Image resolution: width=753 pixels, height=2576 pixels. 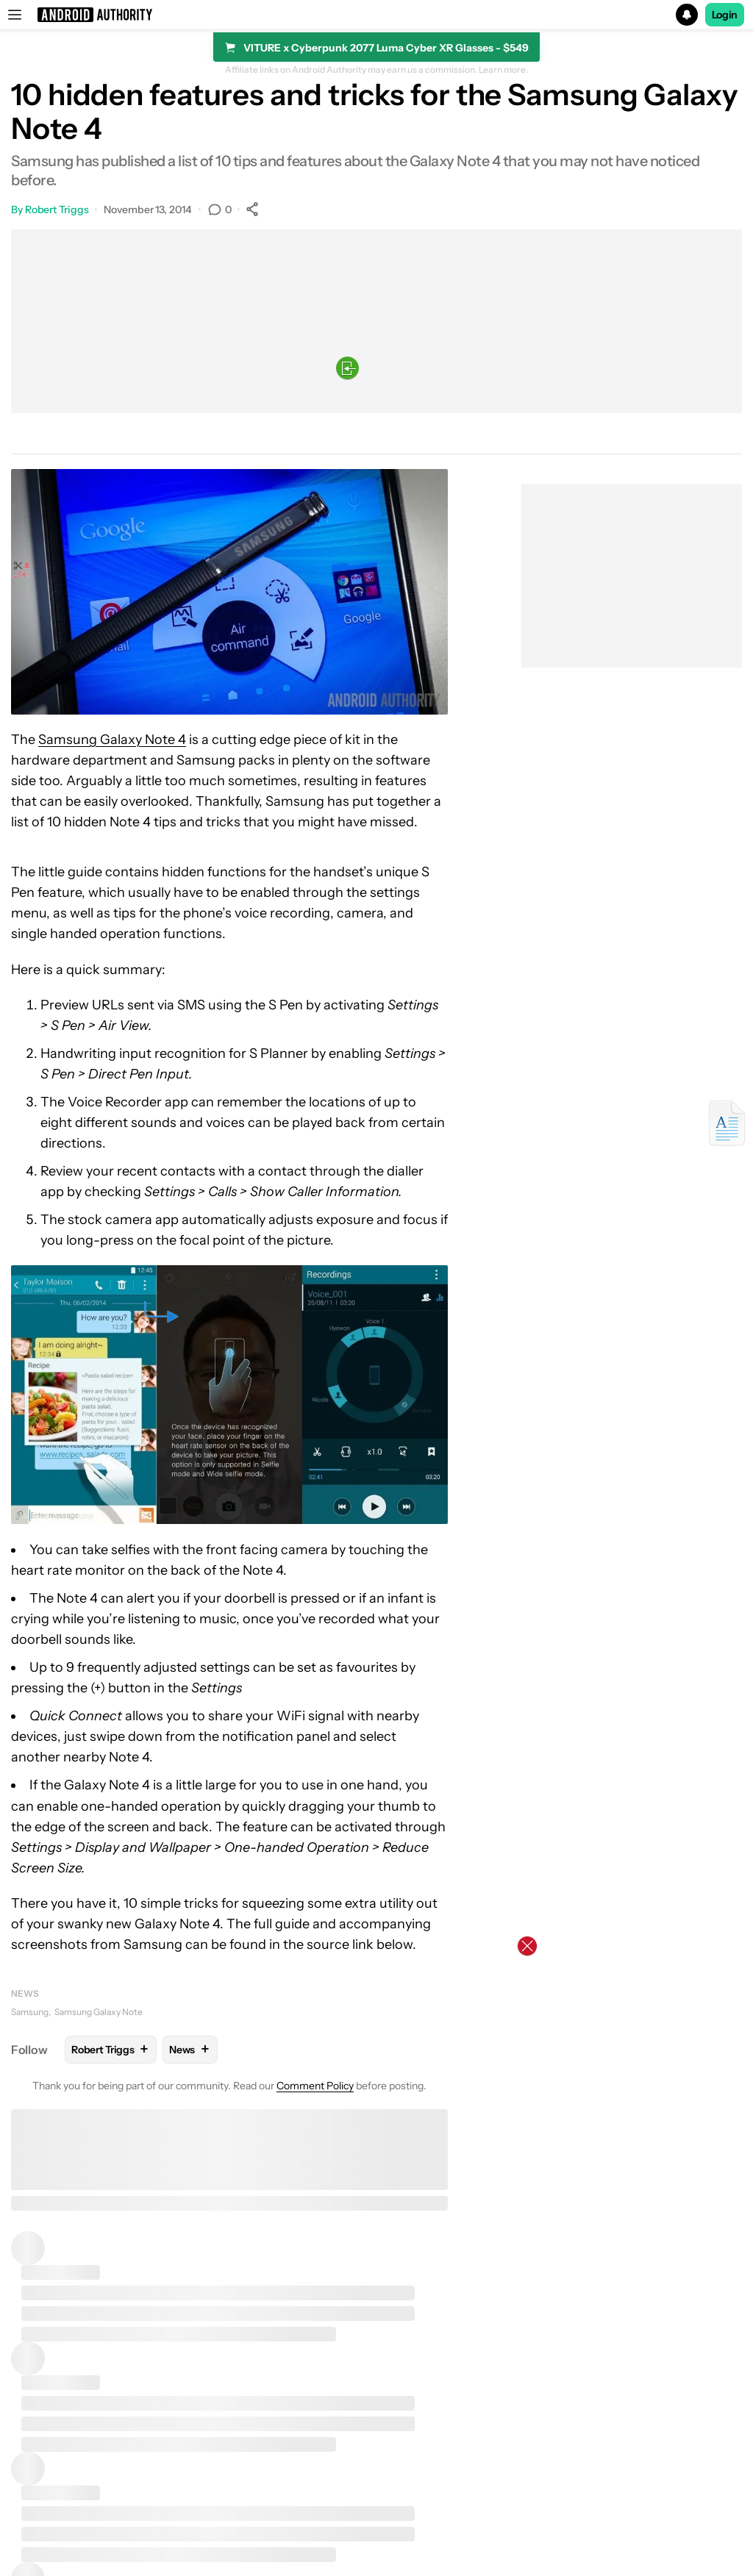 What do you see at coordinates (348, 368) in the screenshot?
I see `log out of the current session` at bounding box center [348, 368].